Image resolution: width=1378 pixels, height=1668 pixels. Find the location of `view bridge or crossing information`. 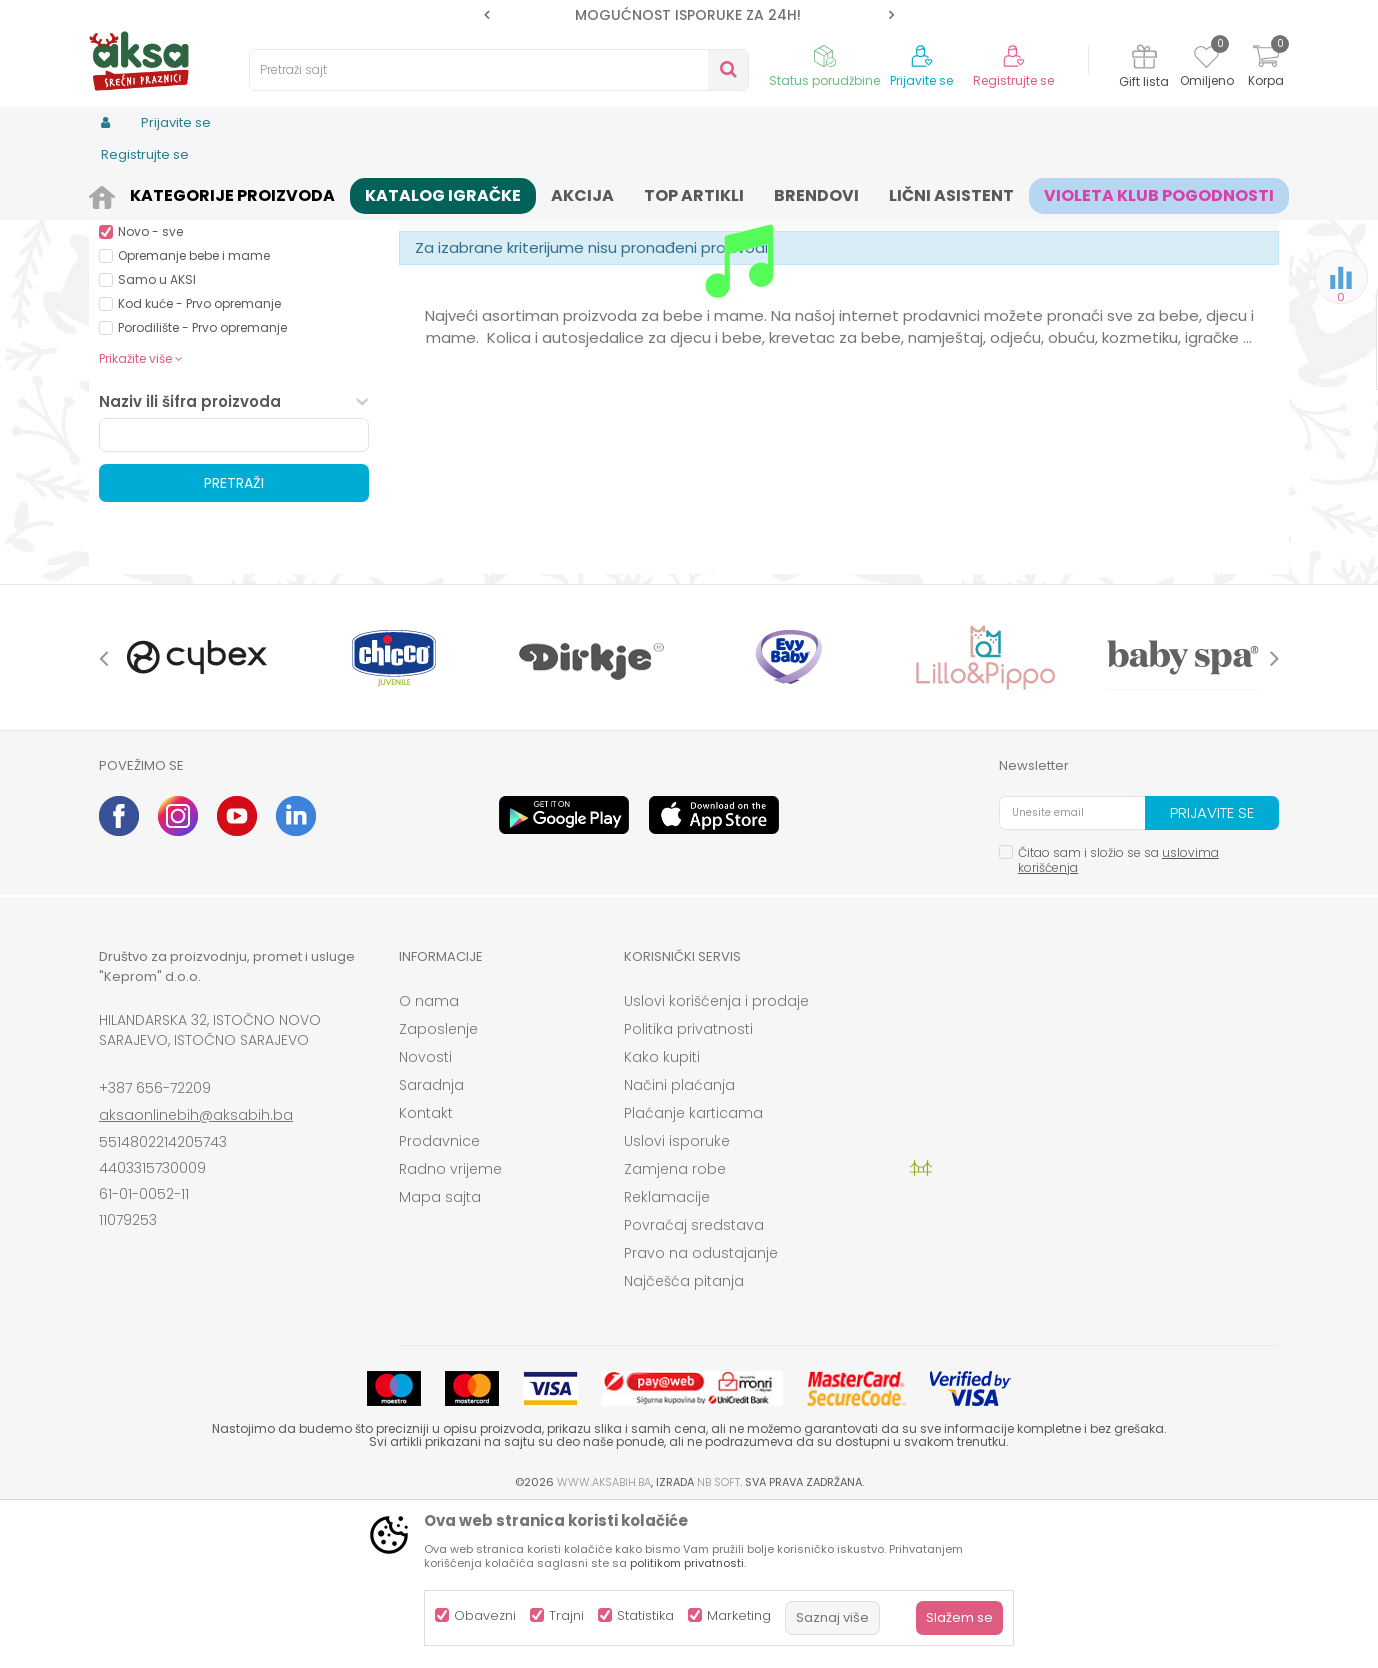

view bridge or crossing information is located at coordinates (921, 1168).